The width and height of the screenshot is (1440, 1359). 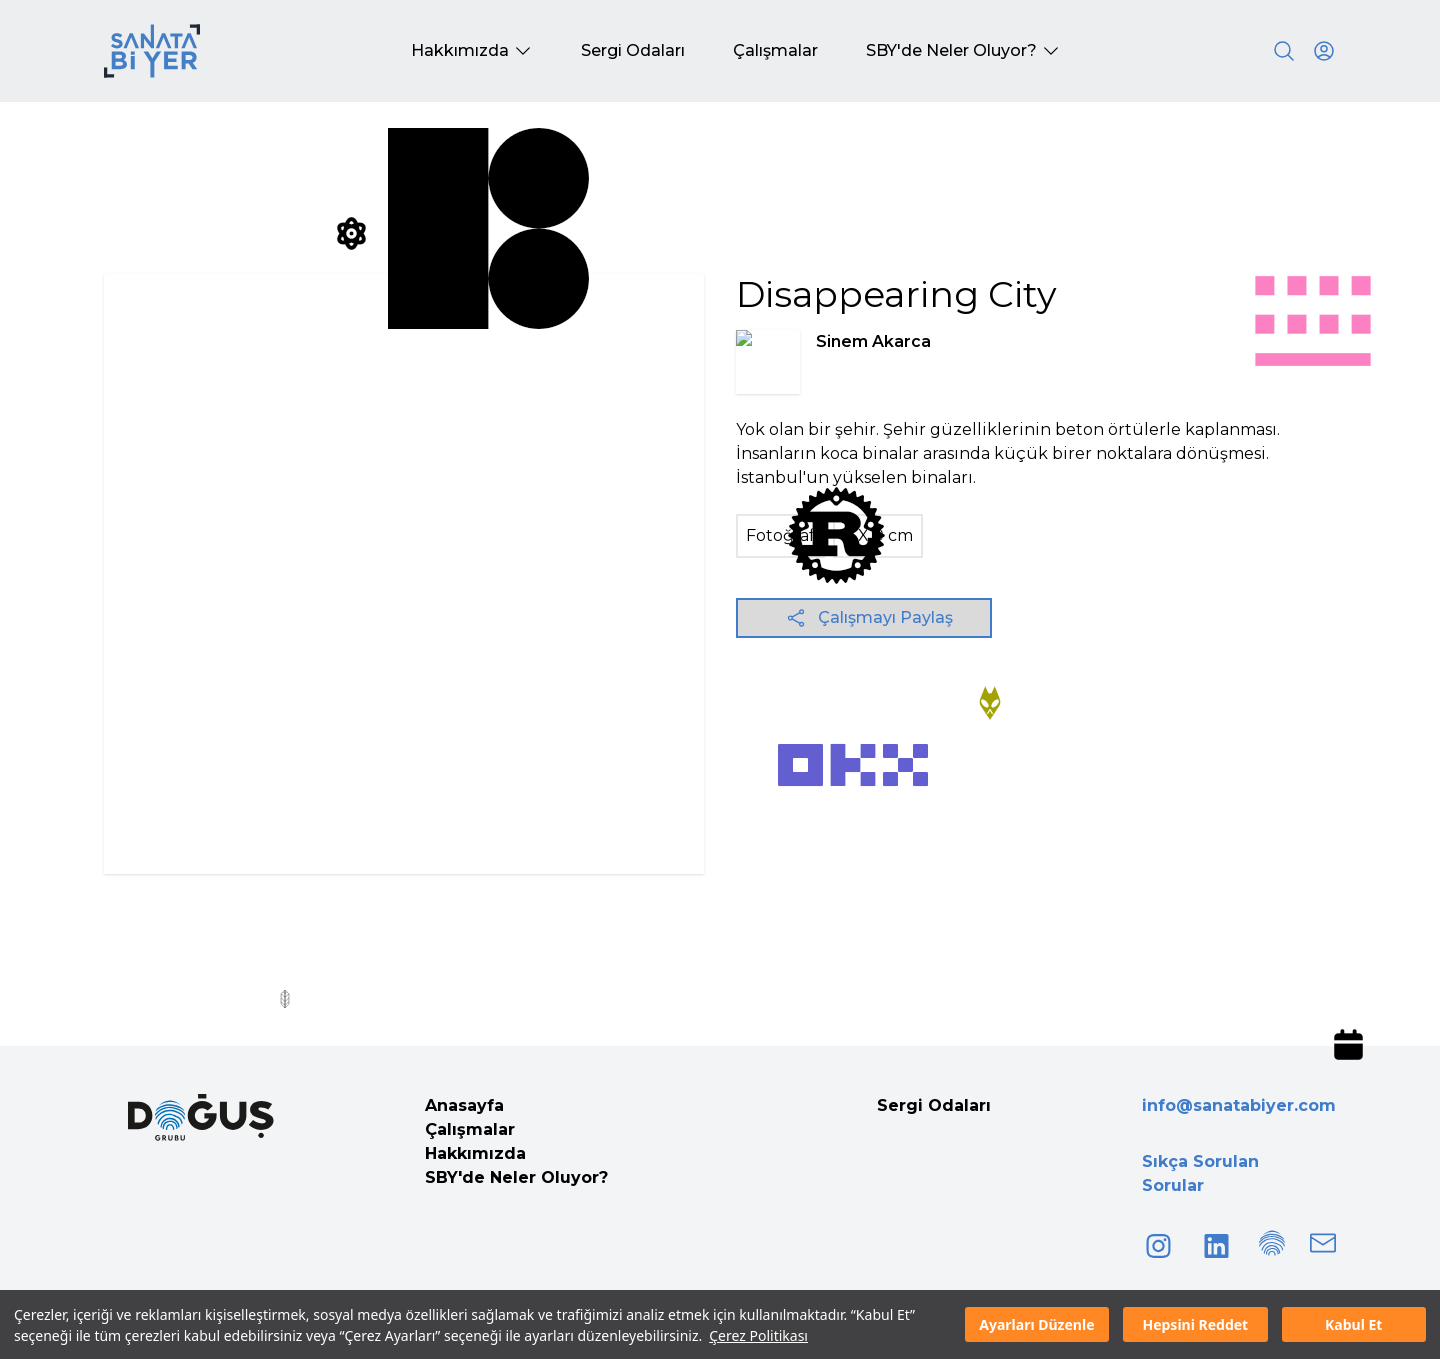 I want to click on rust programming language logo, so click(x=836, y=535).